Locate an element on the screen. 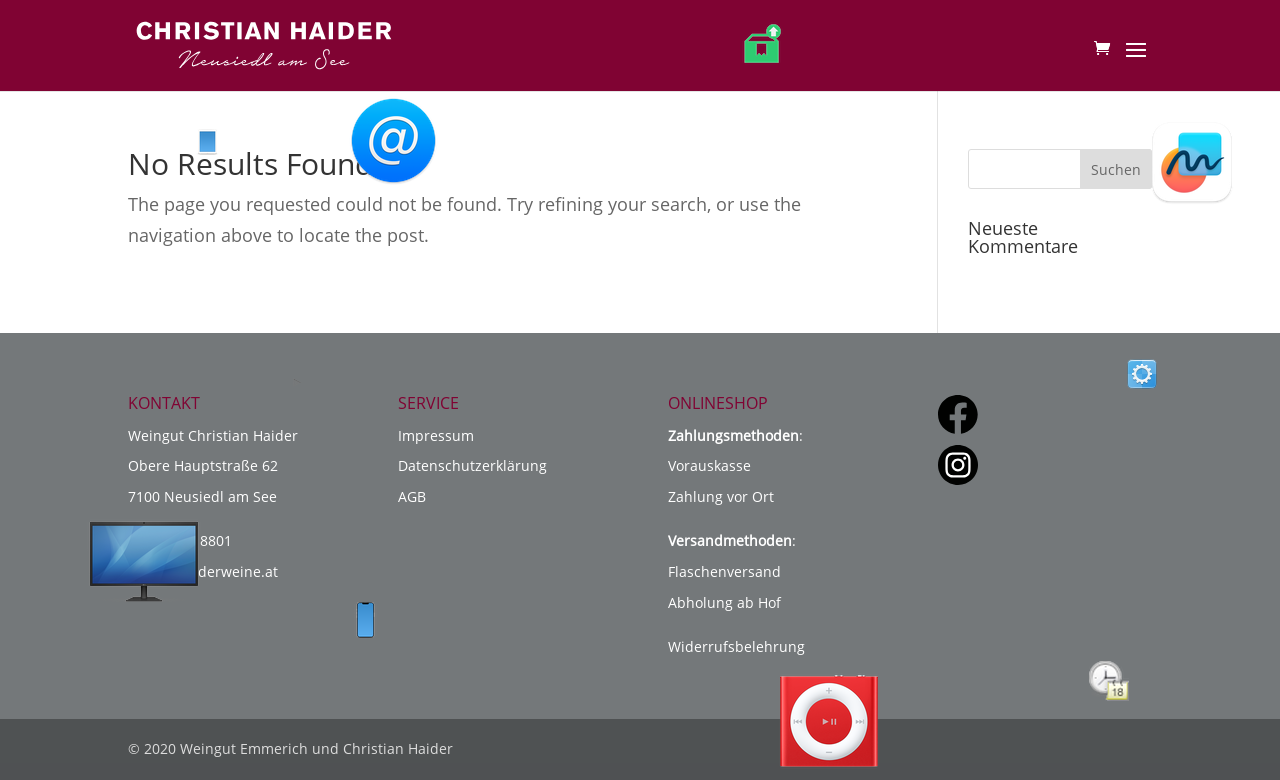  access user accounts settings is located at coordinates (393, 140).